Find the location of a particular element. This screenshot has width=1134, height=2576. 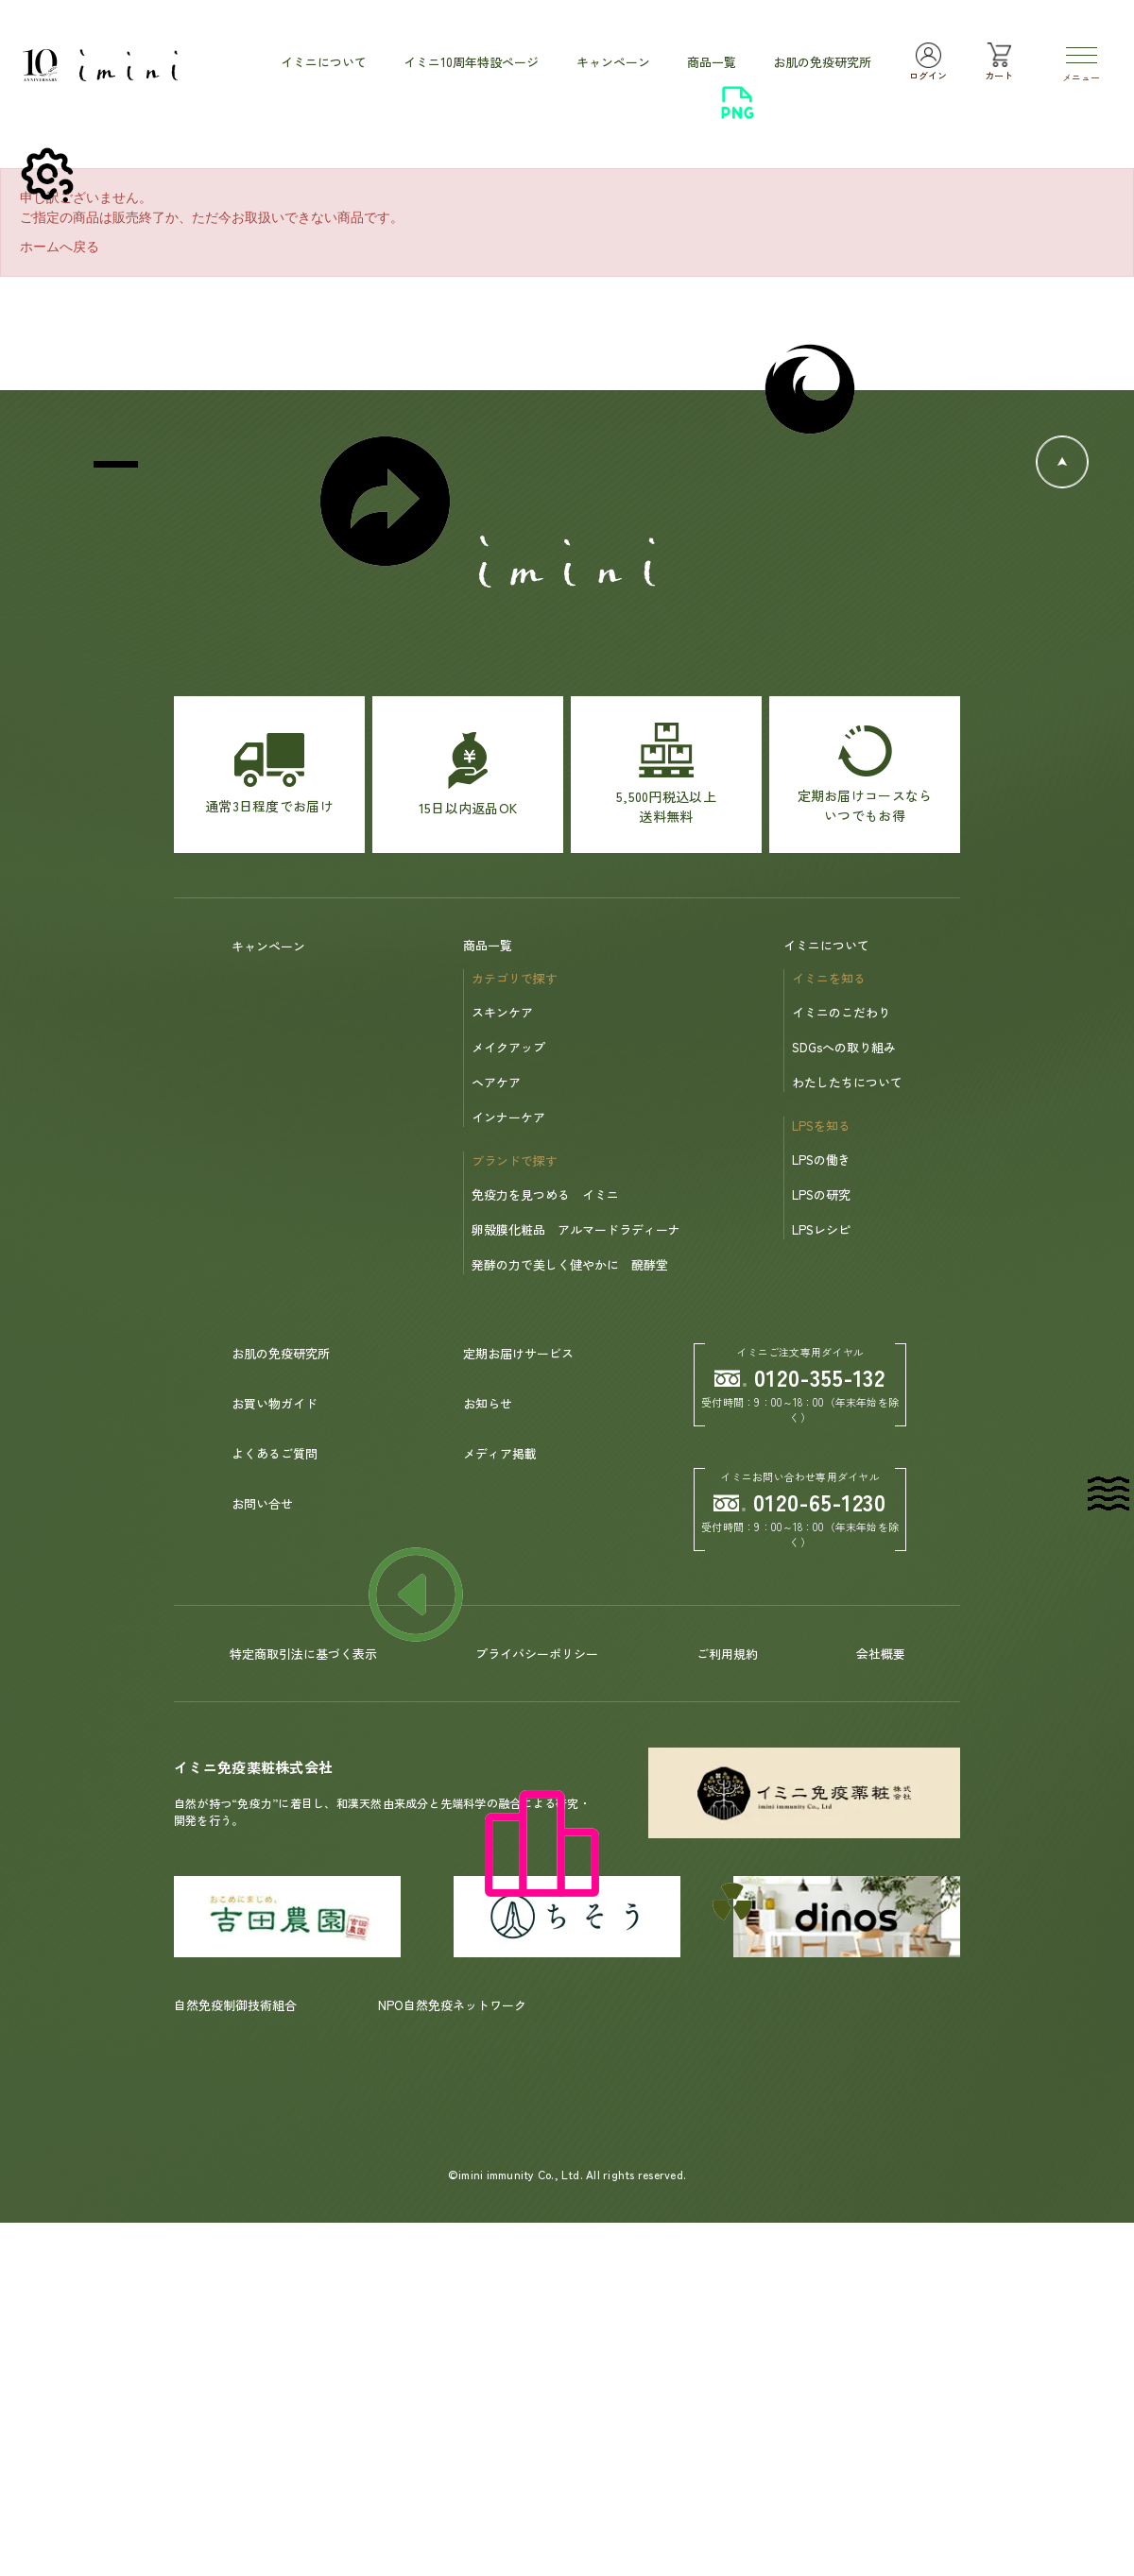

forward or share content is located at coordinates (385, 501).